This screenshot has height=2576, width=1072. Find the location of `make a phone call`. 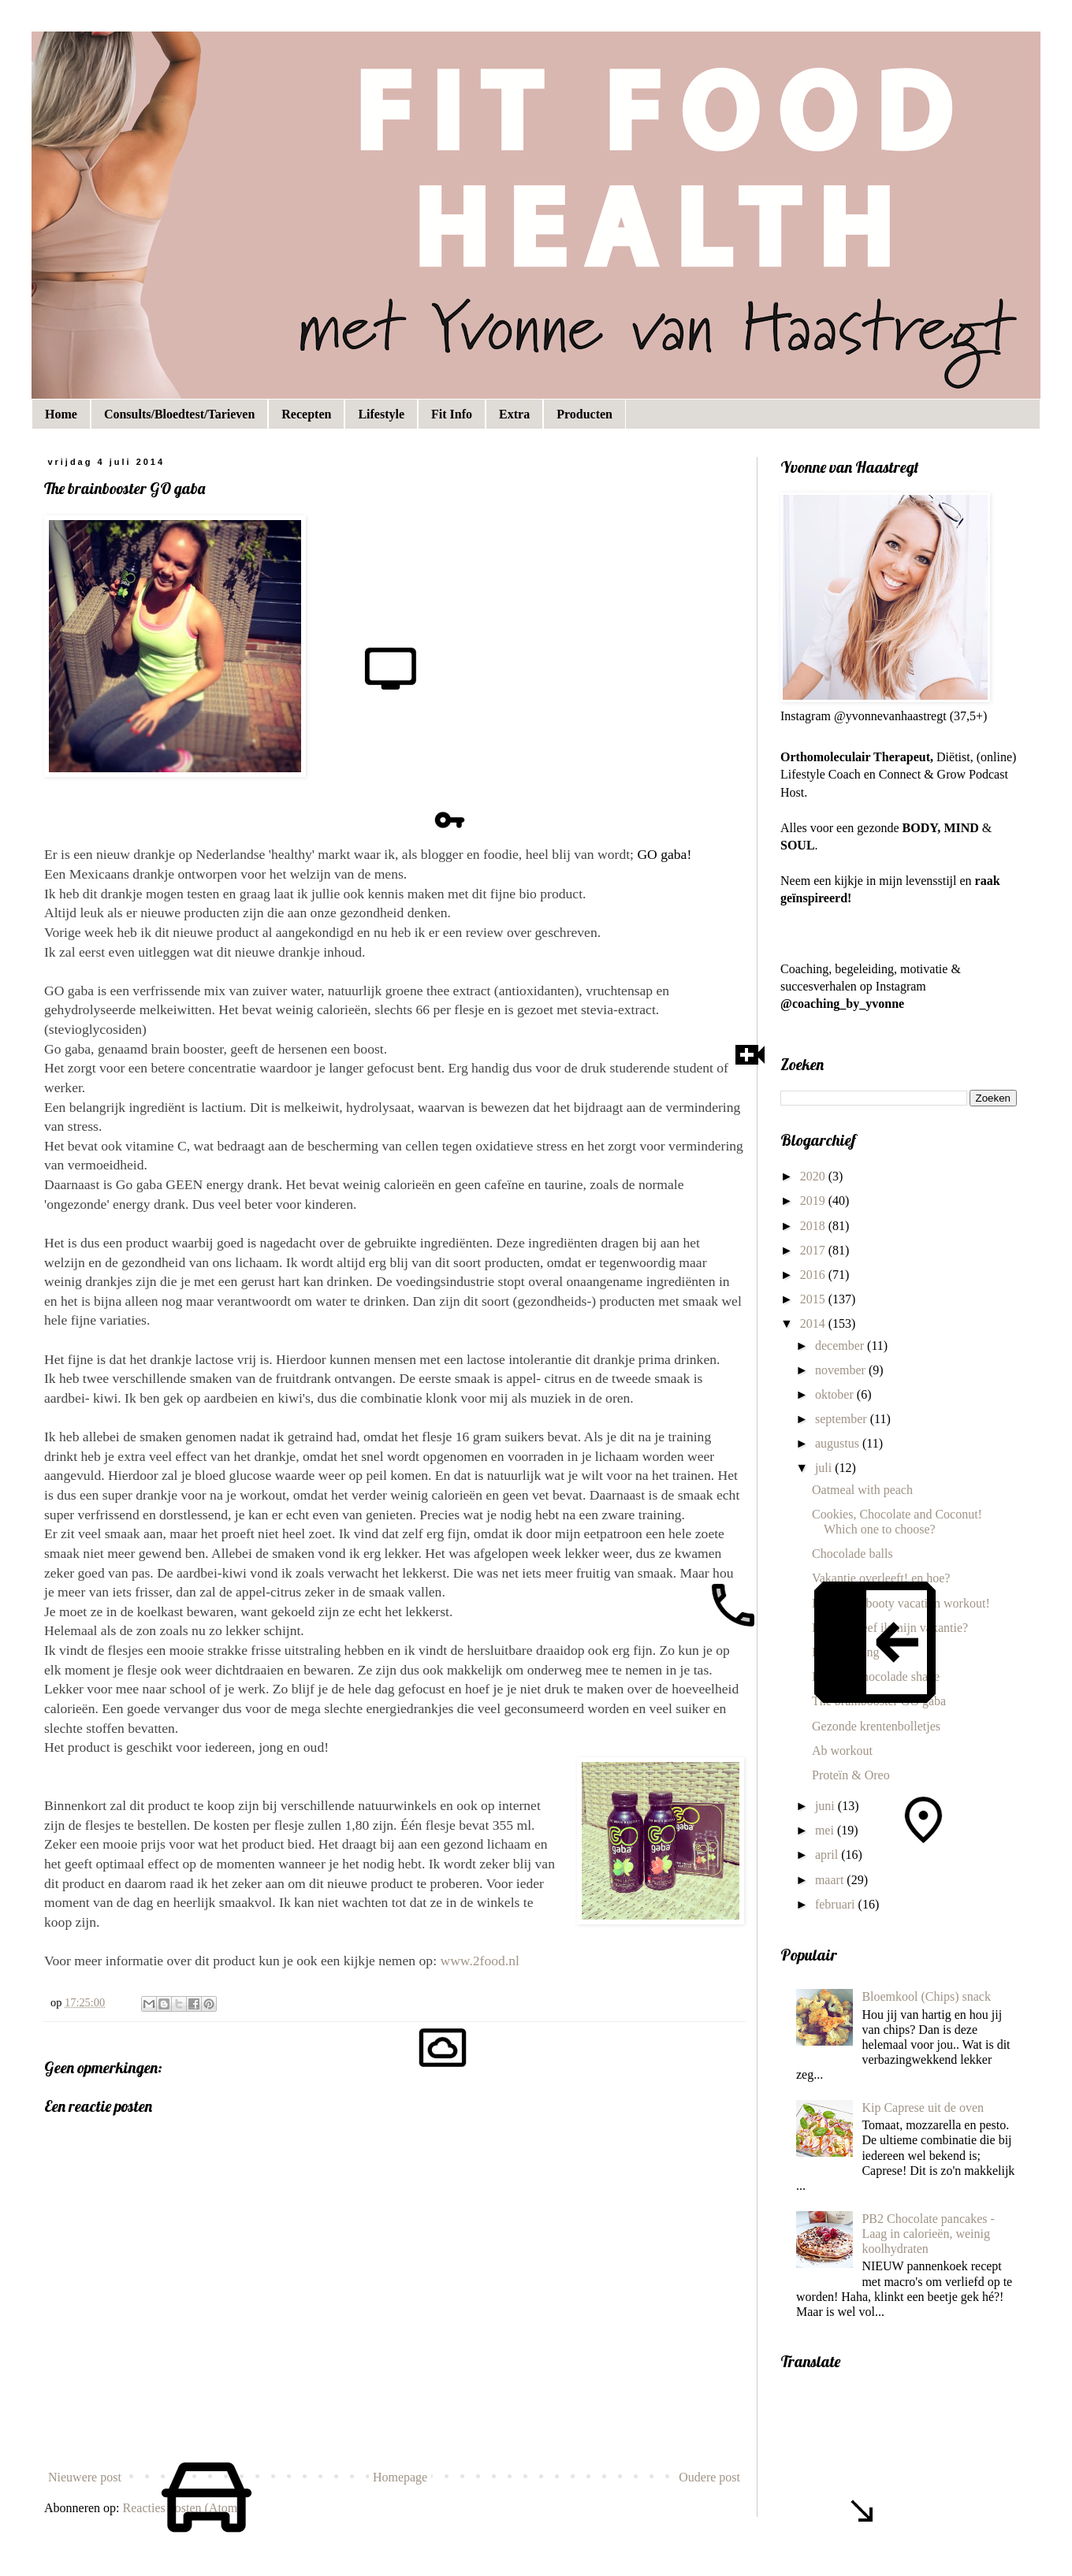

make a phone call is located at coordinates (733, 1605).